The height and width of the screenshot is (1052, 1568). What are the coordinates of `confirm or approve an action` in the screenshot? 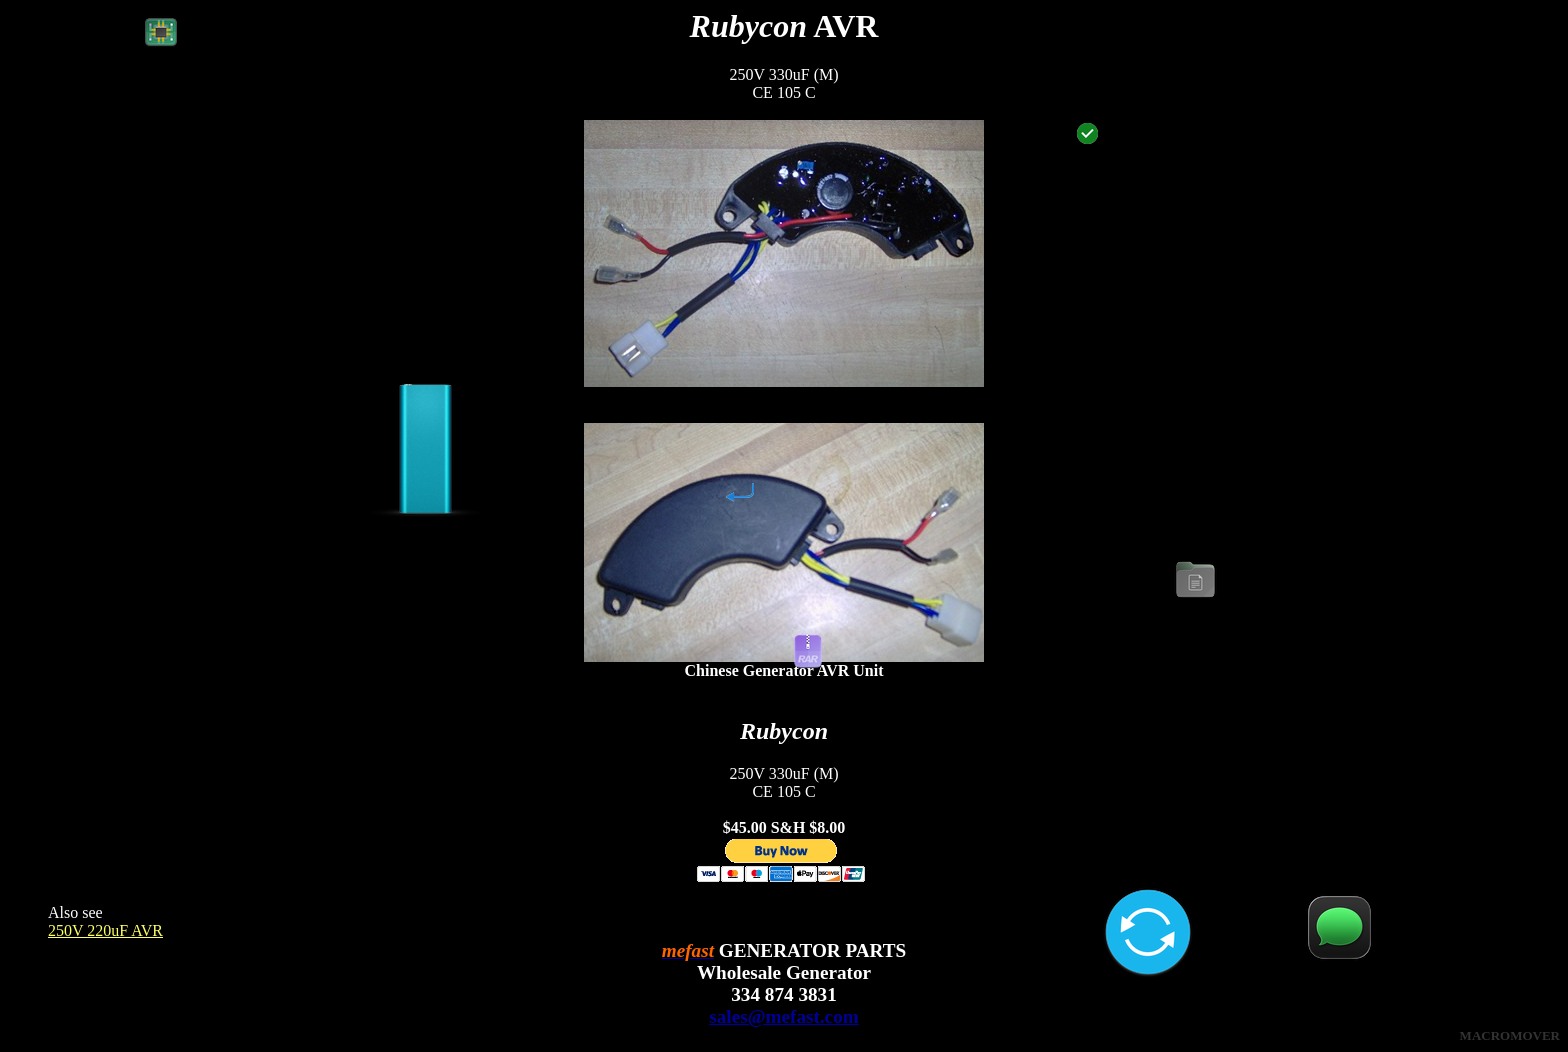 It's located at (1087, 133).